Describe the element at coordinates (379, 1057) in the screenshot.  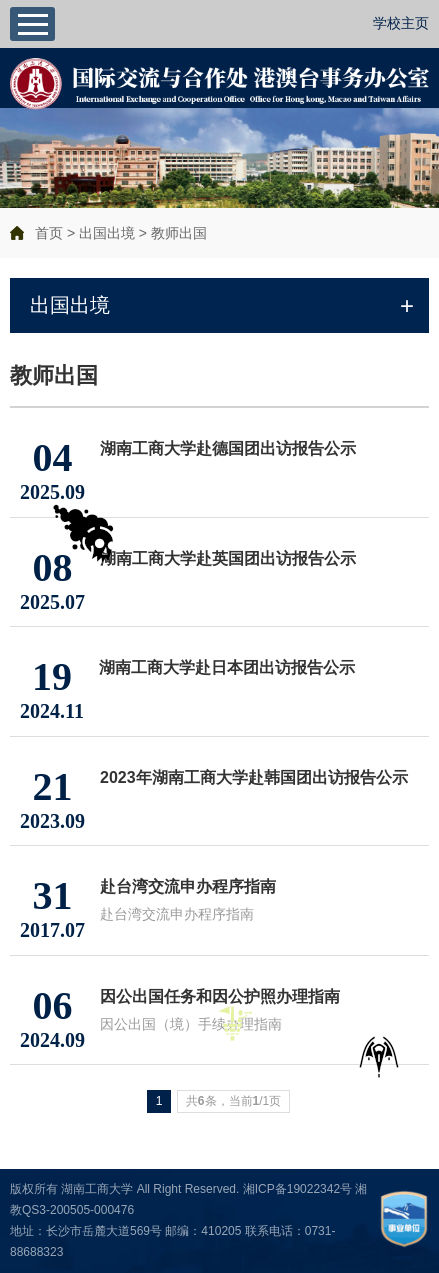
I see `select a scout ship unit in a strategy game` at that location.